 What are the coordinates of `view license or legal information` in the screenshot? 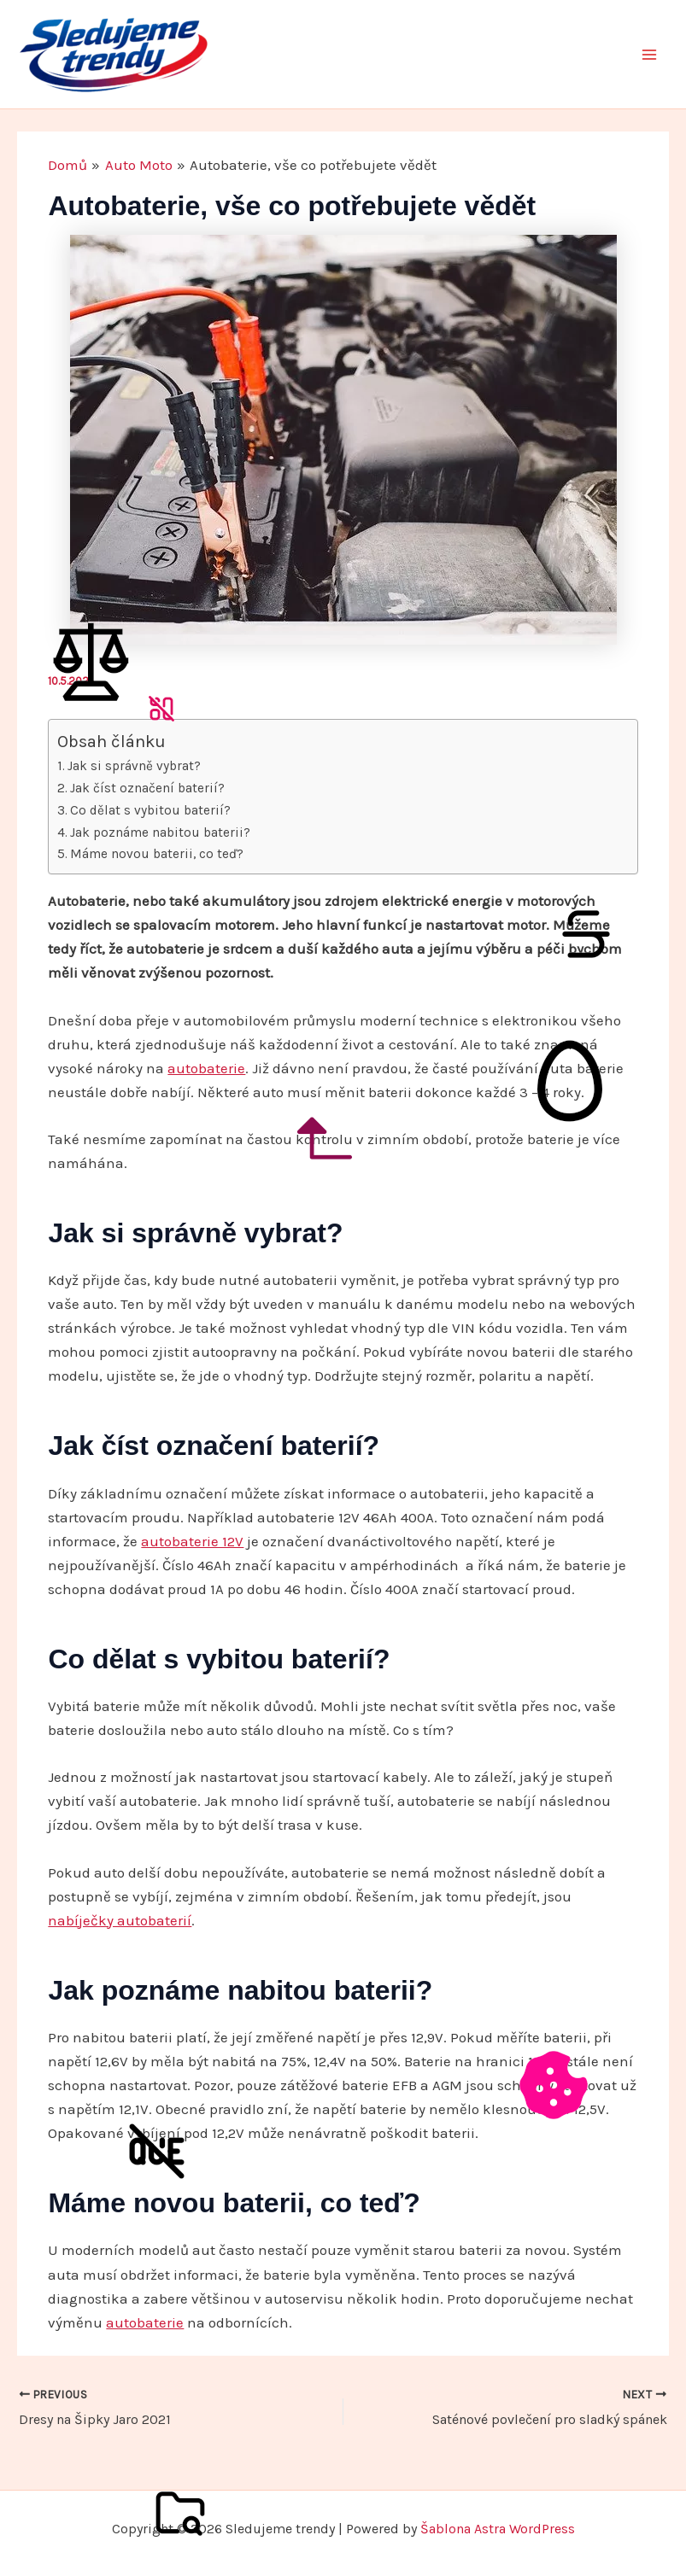 It's located at (88, 663).